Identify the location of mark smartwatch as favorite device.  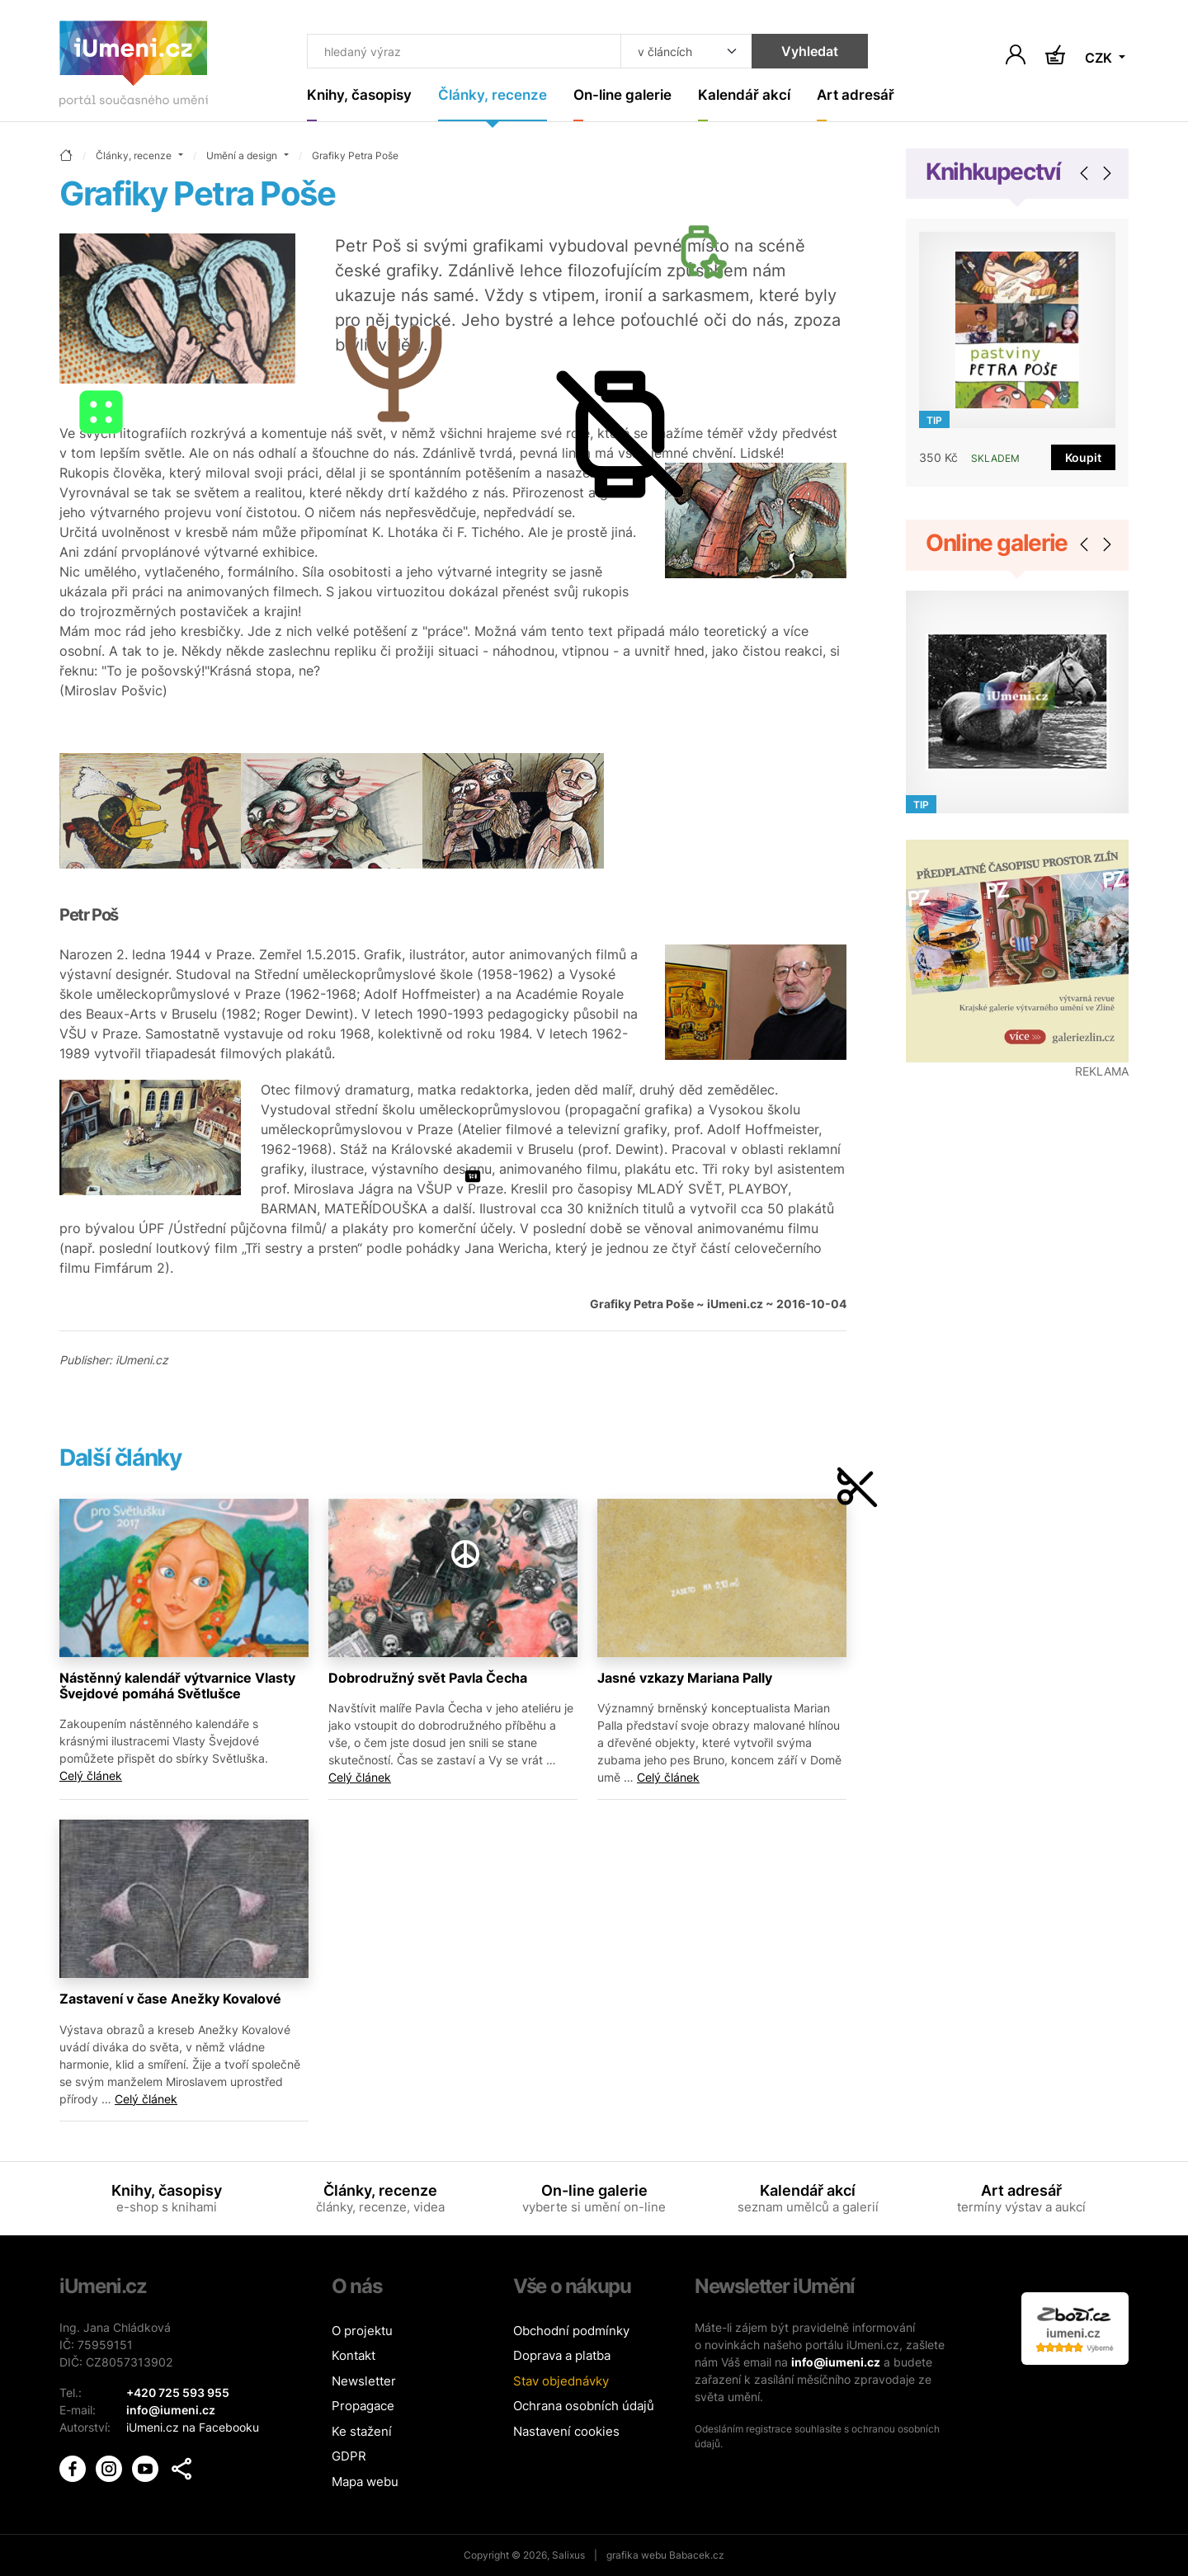
(699, 251).